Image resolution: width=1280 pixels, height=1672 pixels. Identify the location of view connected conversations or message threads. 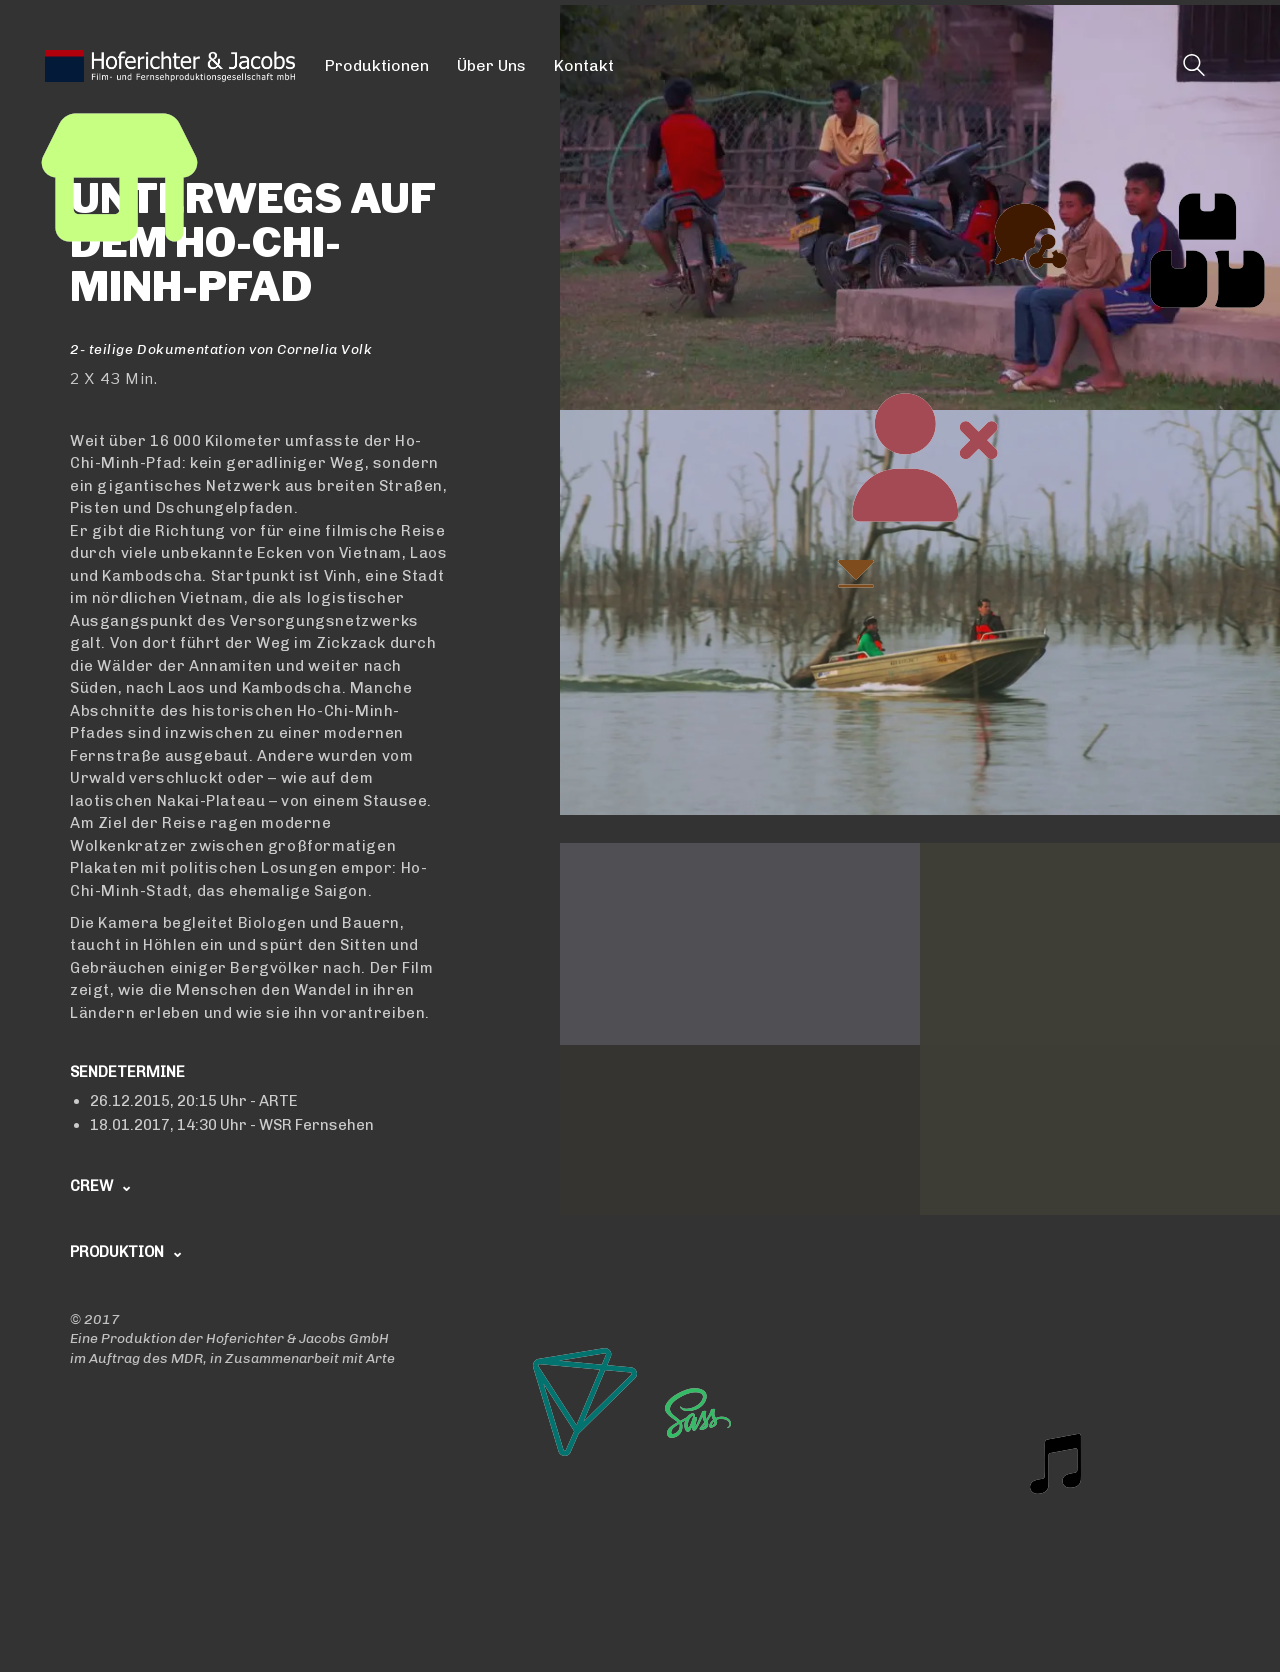
(1029, 234).